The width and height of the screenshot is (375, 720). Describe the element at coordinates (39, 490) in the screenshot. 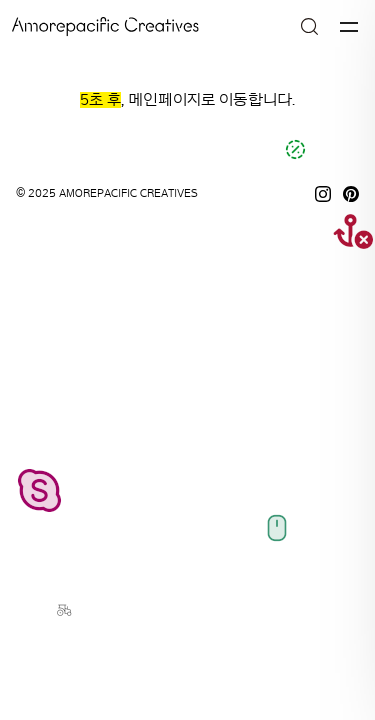

I see `open Skype app` at that location.